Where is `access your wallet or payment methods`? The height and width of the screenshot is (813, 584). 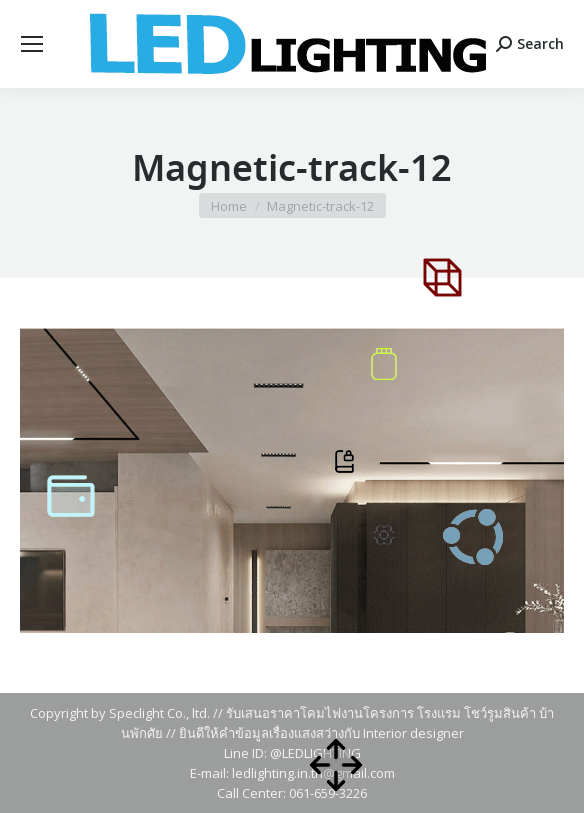
access your wallet or payment methods is located at coordinates (70, 498).